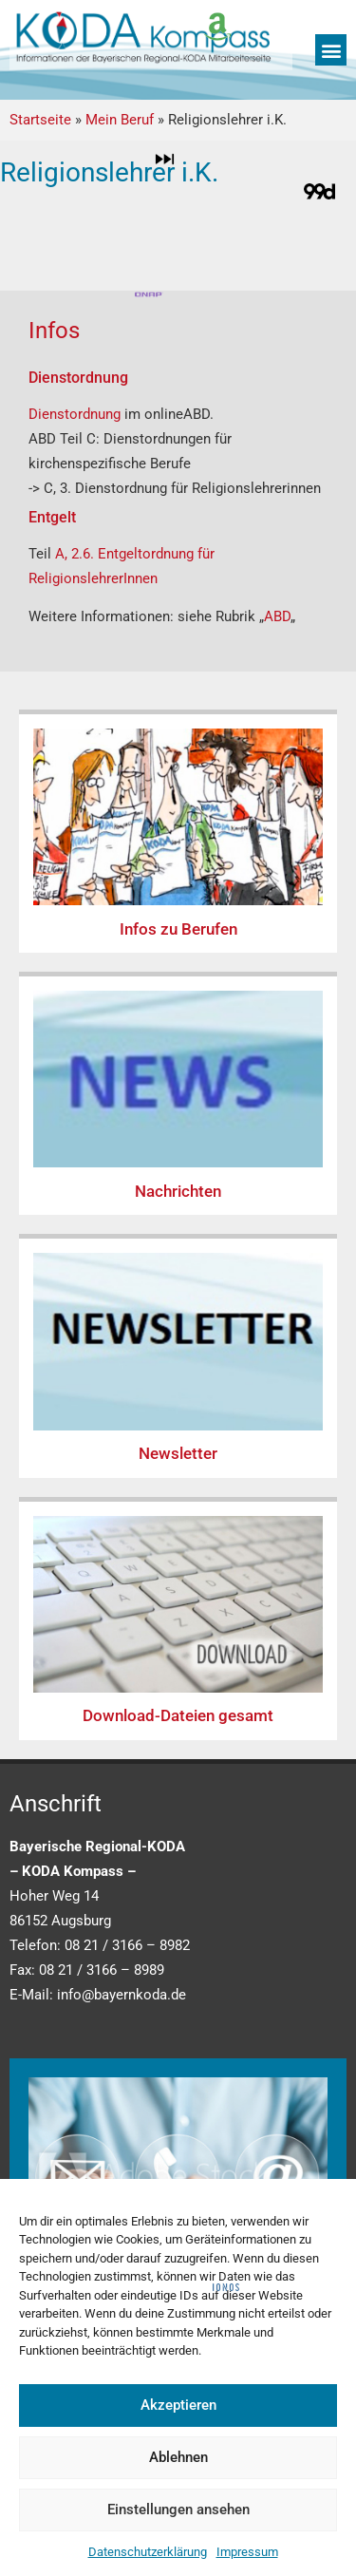 This screenshot has height=2576, width=356. What do you see at coordinates (217, 27) in the screenshot?
I see `open the Amazon app or website` at bounding box center [217, 27].